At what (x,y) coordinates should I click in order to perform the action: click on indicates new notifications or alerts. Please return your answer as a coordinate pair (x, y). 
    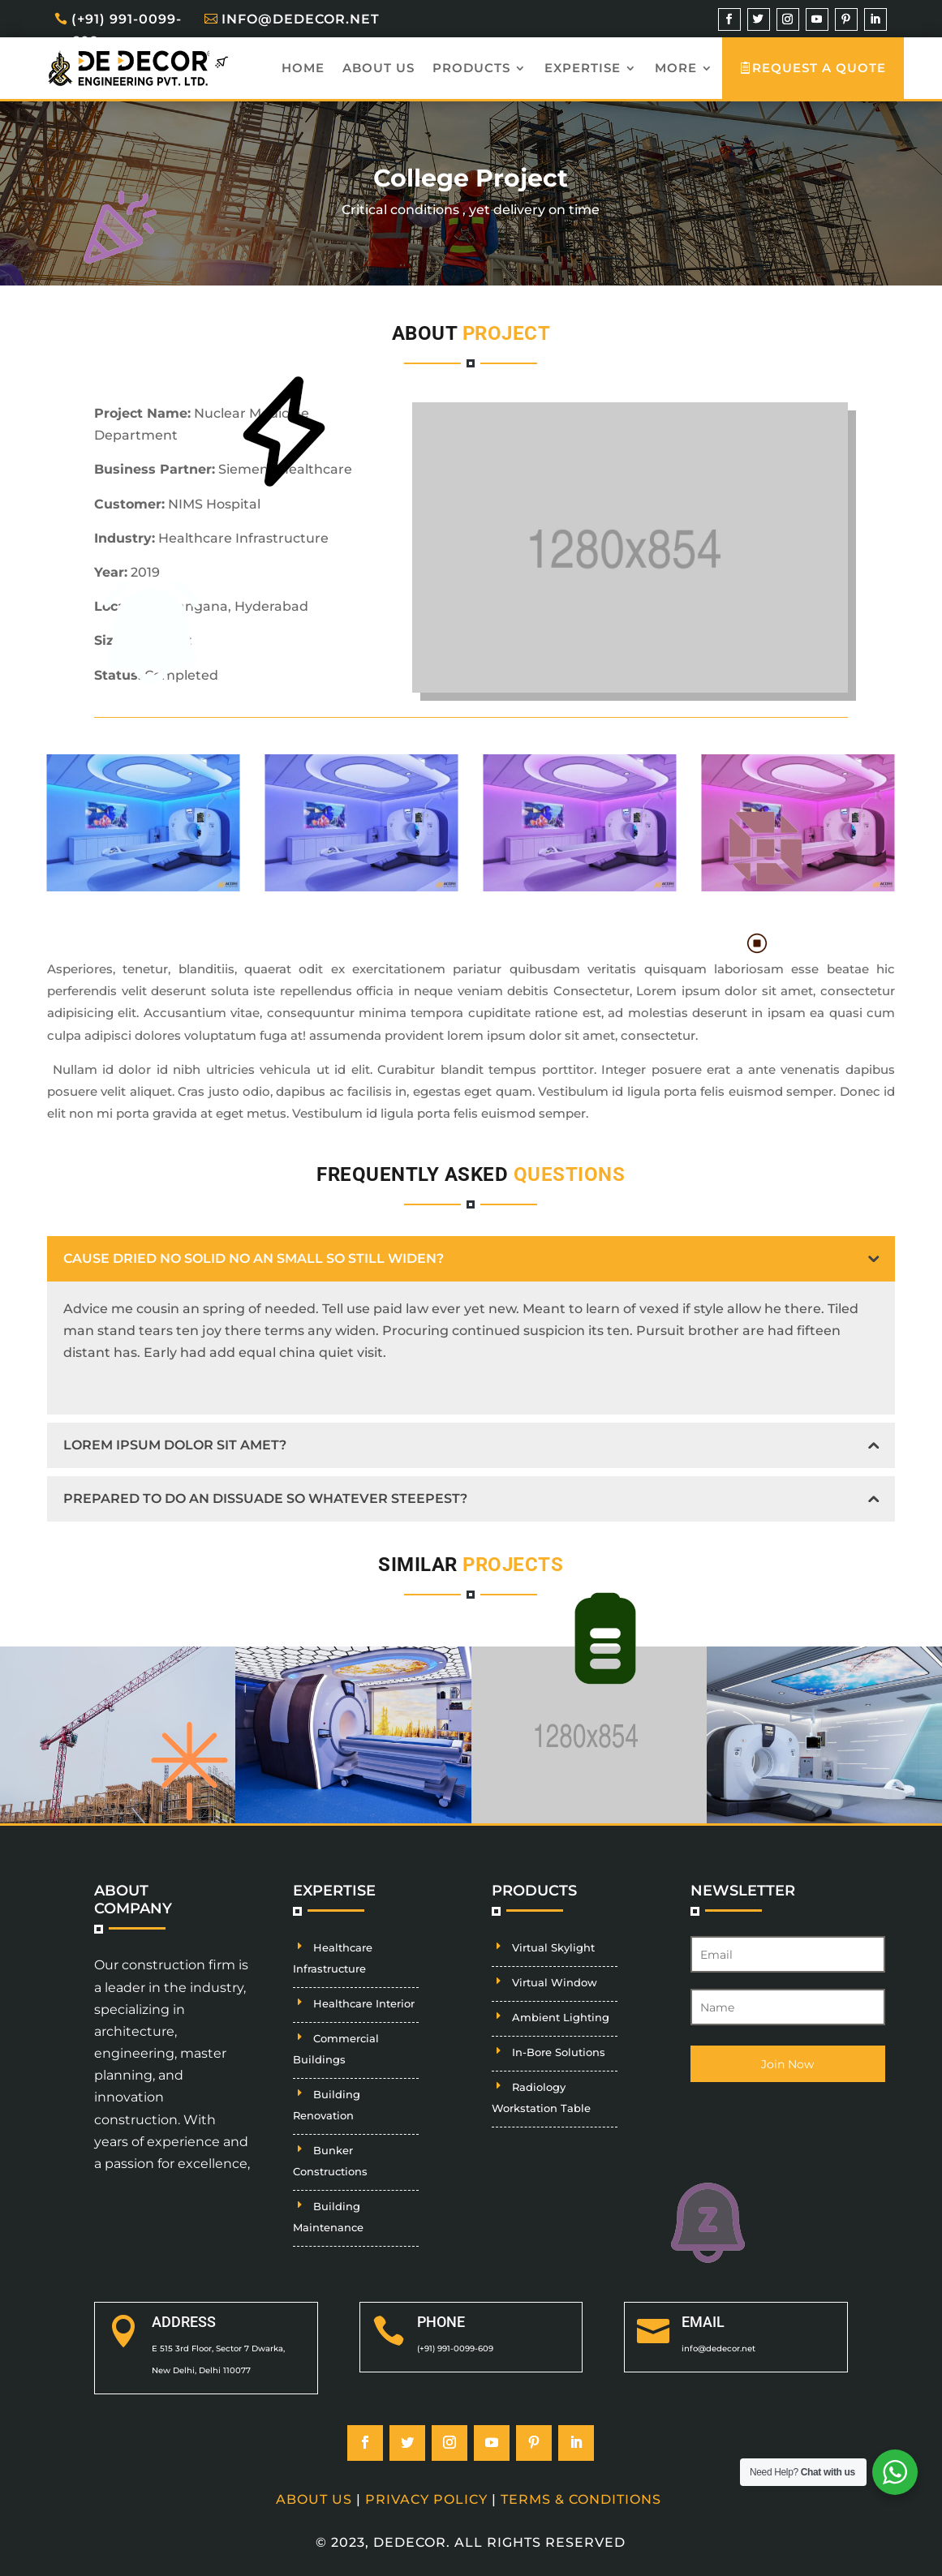
    Looking at the image, I should click on (151, 633).